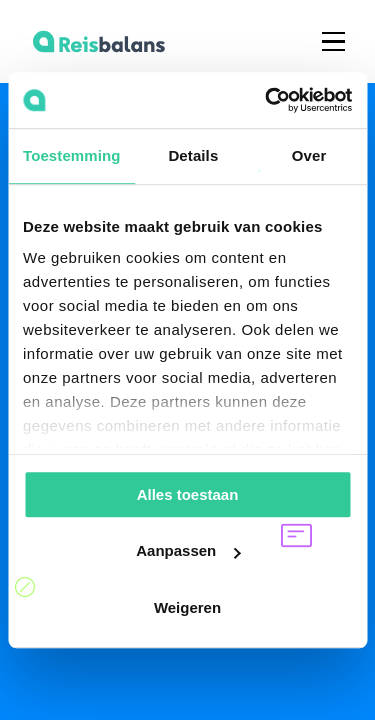  Describe the element at coordinates (277, 157) in the screenshot. I see `indicates no cellular signal available` at that location.